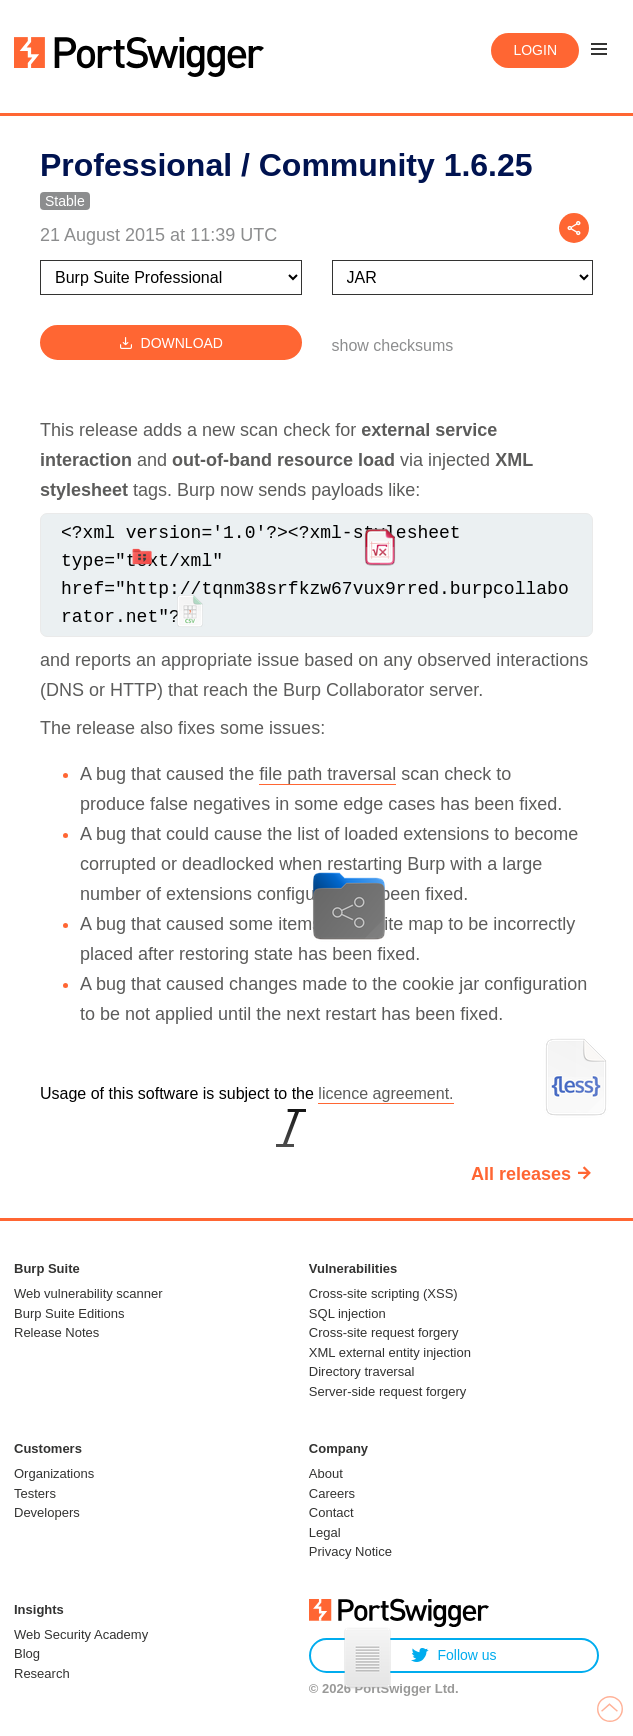 The width and height of the screenshot is (633, 1736). Describe the element at coordinates (576, 1077) in the screenshot. I see `a LESS stylesheet file` at that location.